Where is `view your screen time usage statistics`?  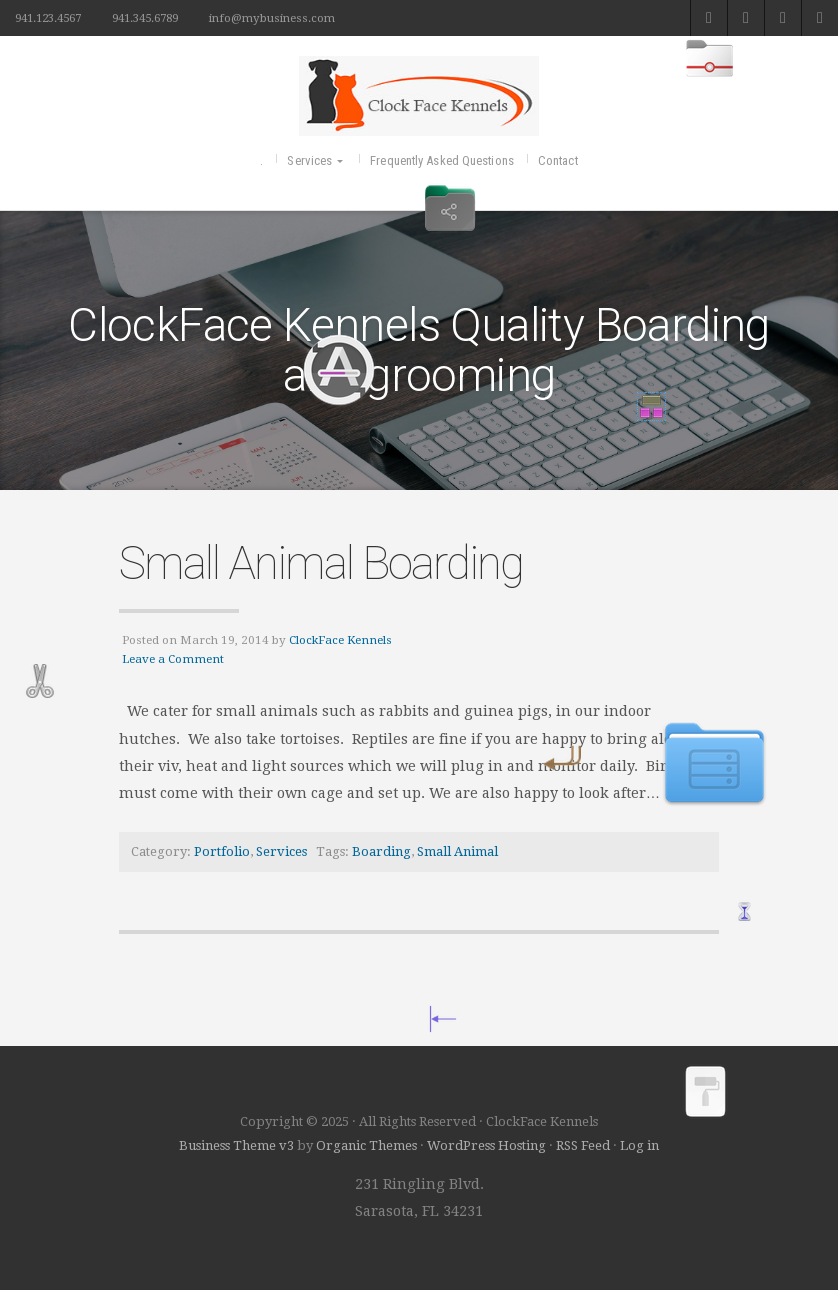
view your screen time usage statistics is located at coordinates (744, 911).